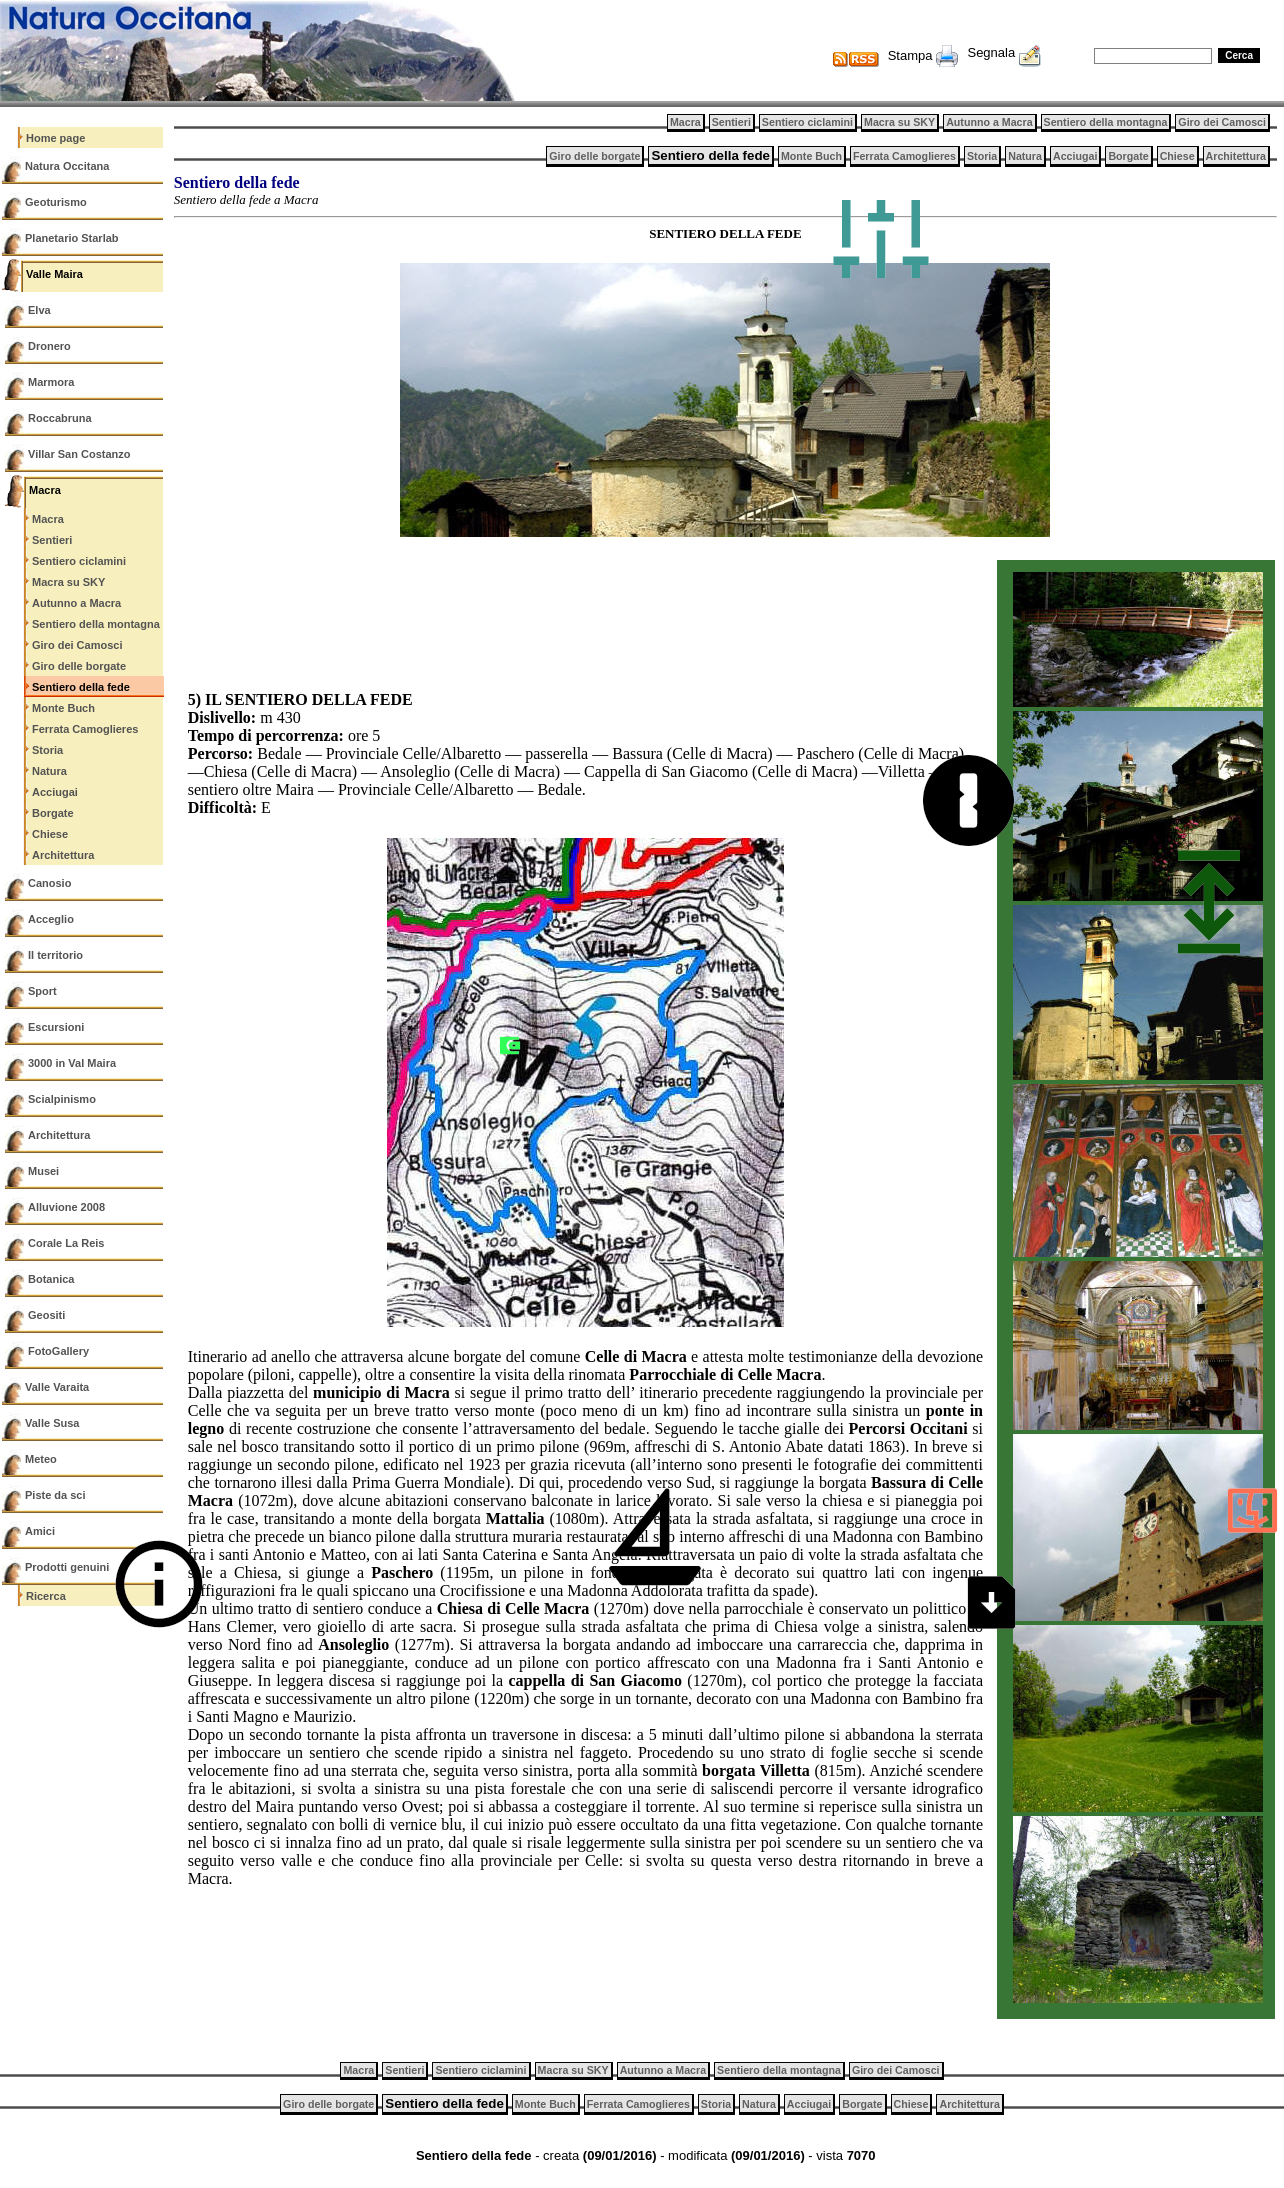  I want to click on view more information or details, so click(159, 1584).